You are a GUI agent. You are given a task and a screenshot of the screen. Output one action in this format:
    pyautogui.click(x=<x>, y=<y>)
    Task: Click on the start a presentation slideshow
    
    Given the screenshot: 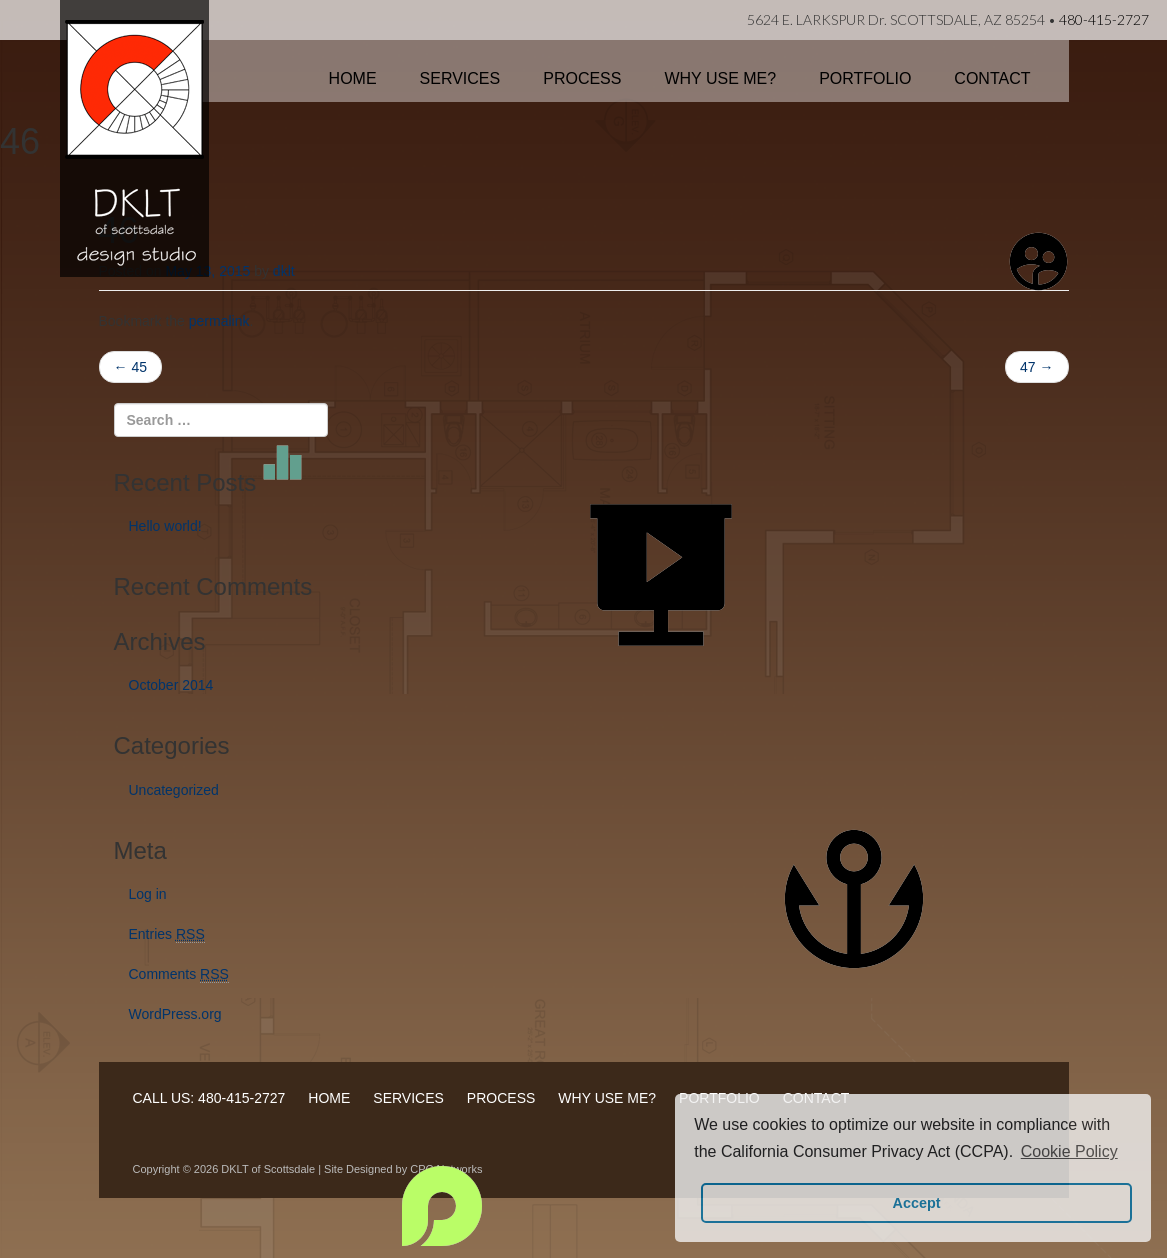 What is the action you would take?
    pyautogui.click(x=661, y=575)
    